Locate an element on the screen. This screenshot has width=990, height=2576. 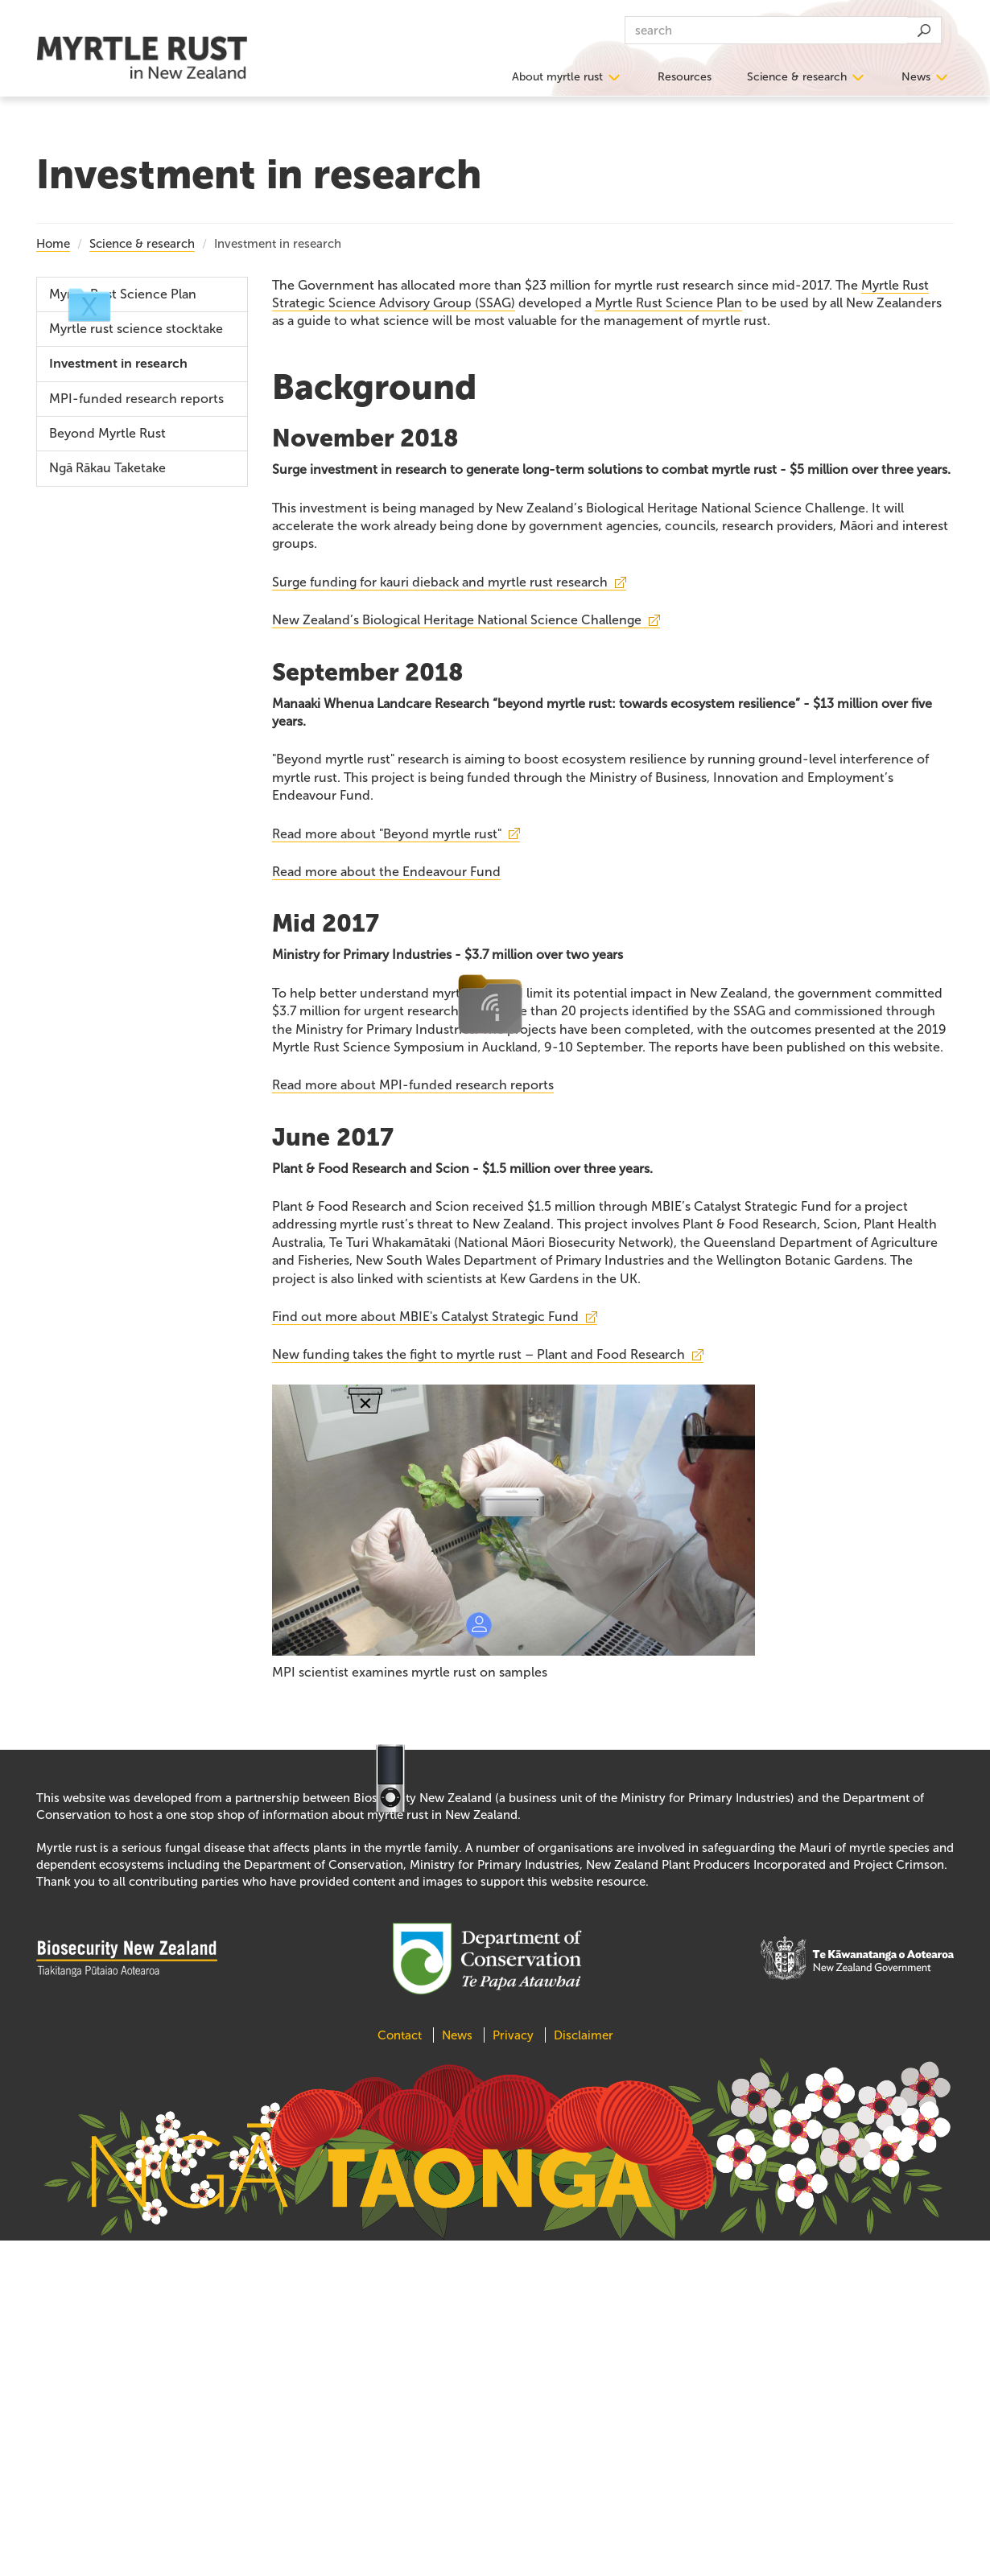
indicates a personal or user-owned item is located at coordinates (479, 1625).